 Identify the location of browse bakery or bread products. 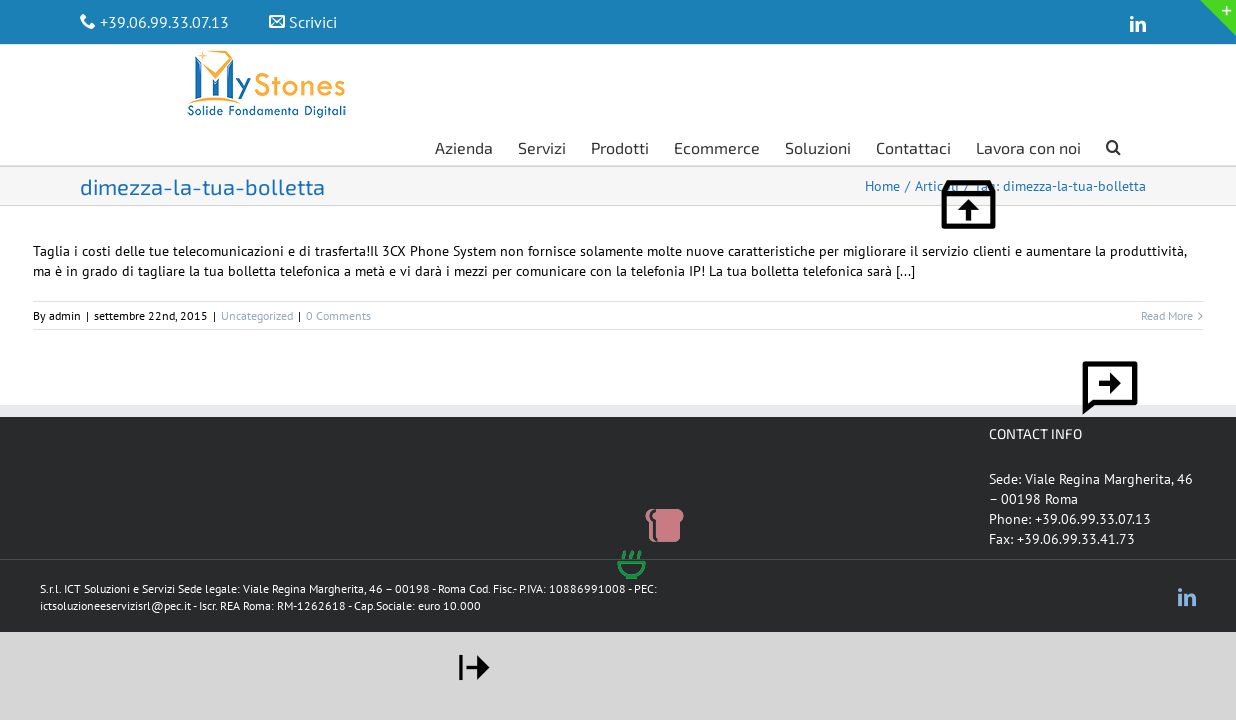
(664, 524).